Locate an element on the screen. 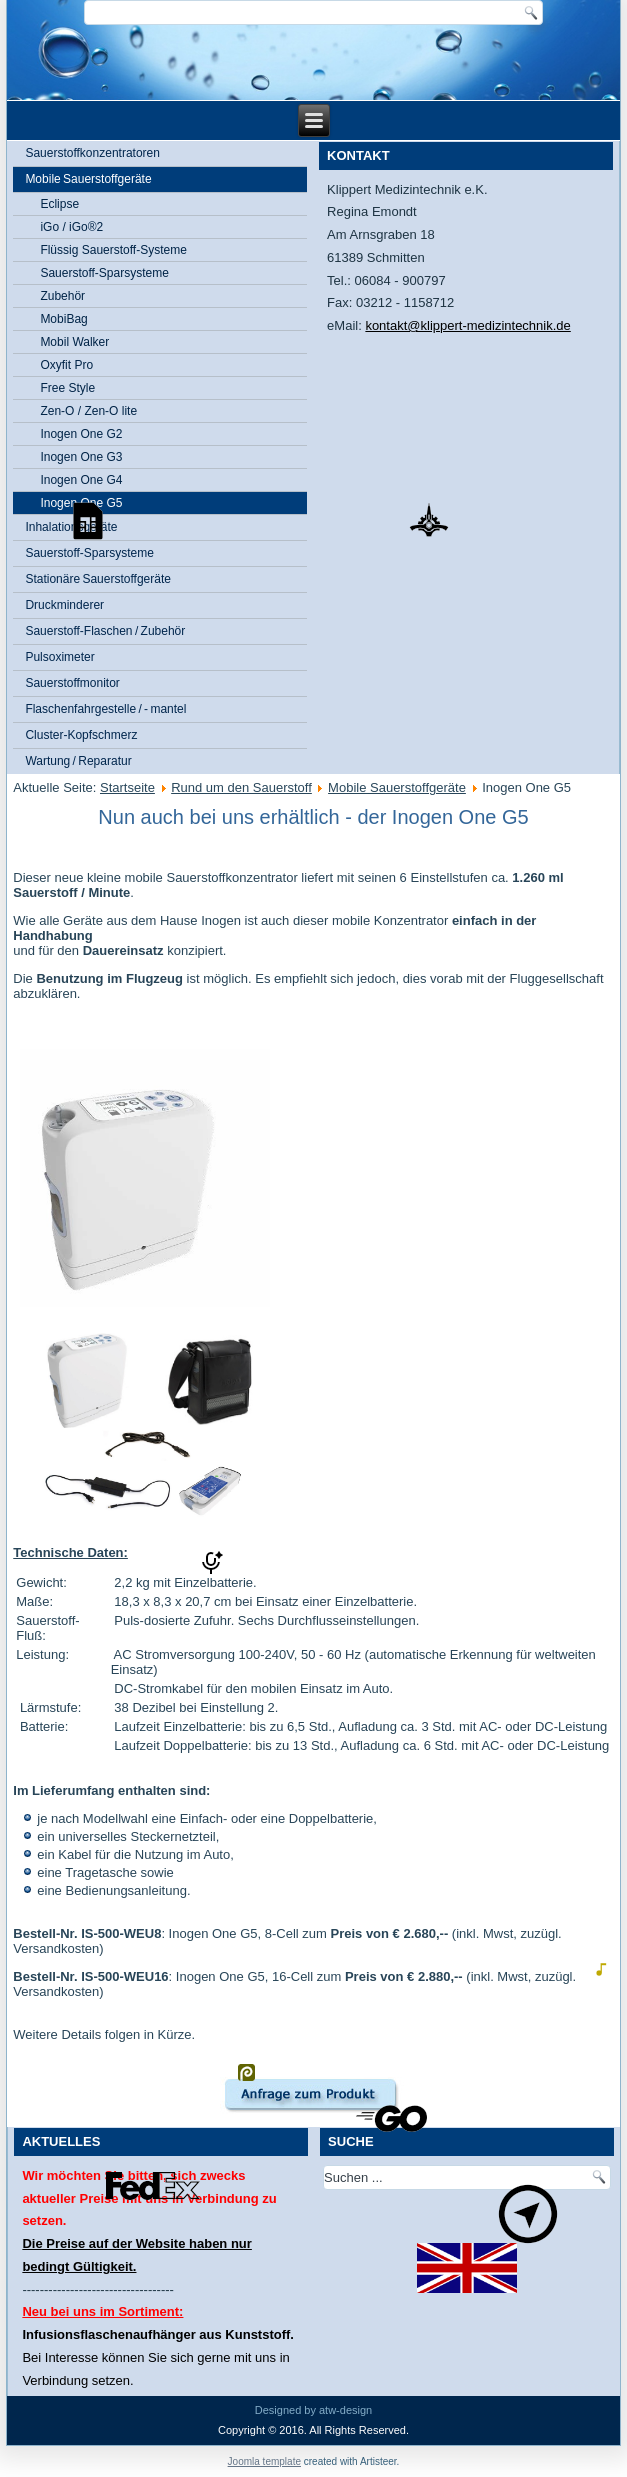  explore or discover nearby places is located at coordinates (528, 2214).